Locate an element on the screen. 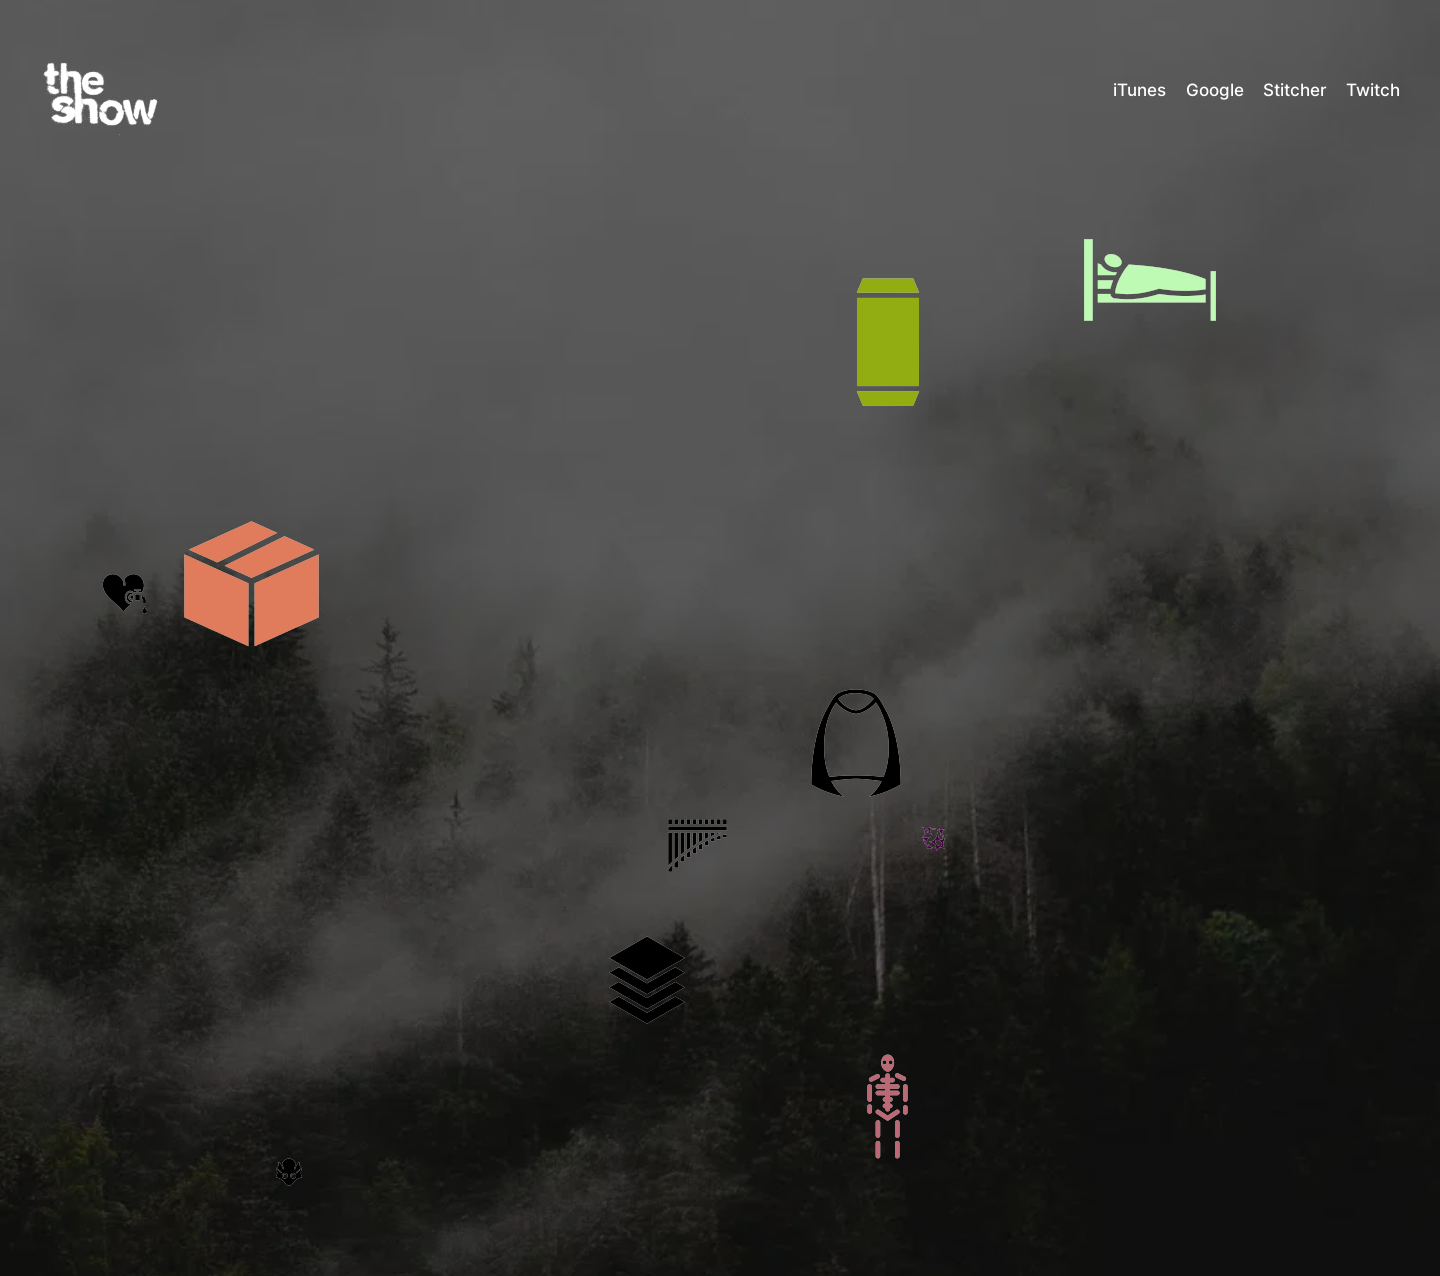 This screenshot has height=1276, width=1440. equip a cloak or cape item is located at coordinates (856, 743).